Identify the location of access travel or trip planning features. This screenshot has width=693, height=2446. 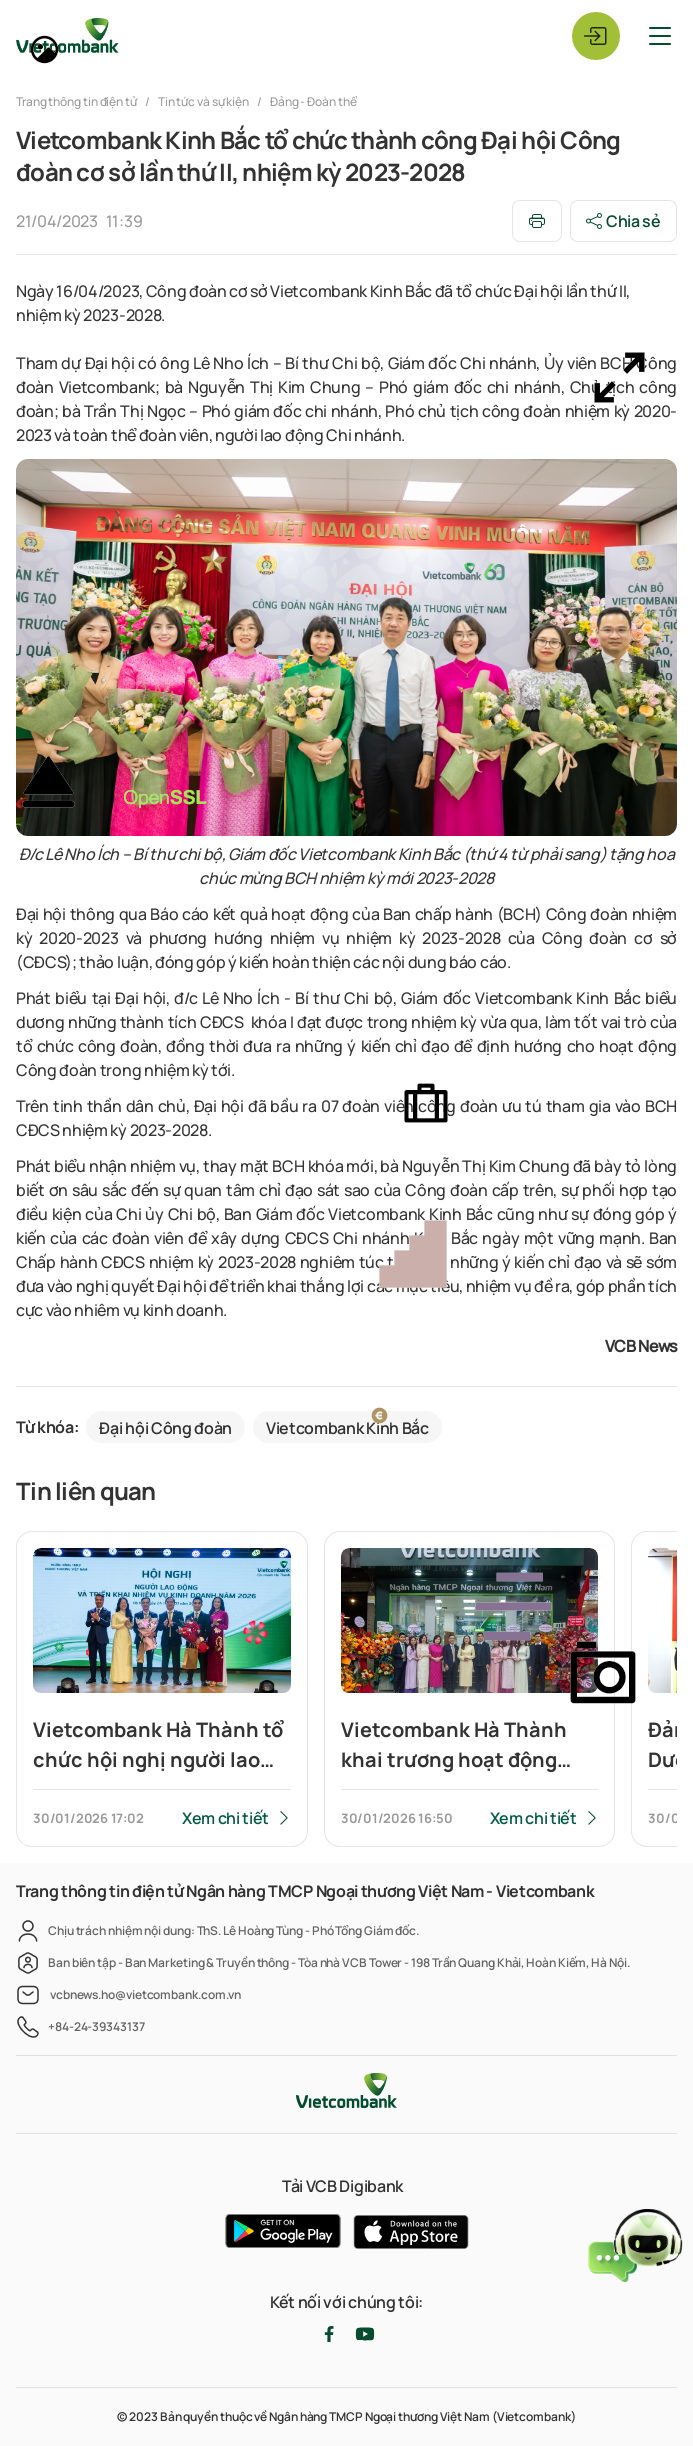
(426, 1103).